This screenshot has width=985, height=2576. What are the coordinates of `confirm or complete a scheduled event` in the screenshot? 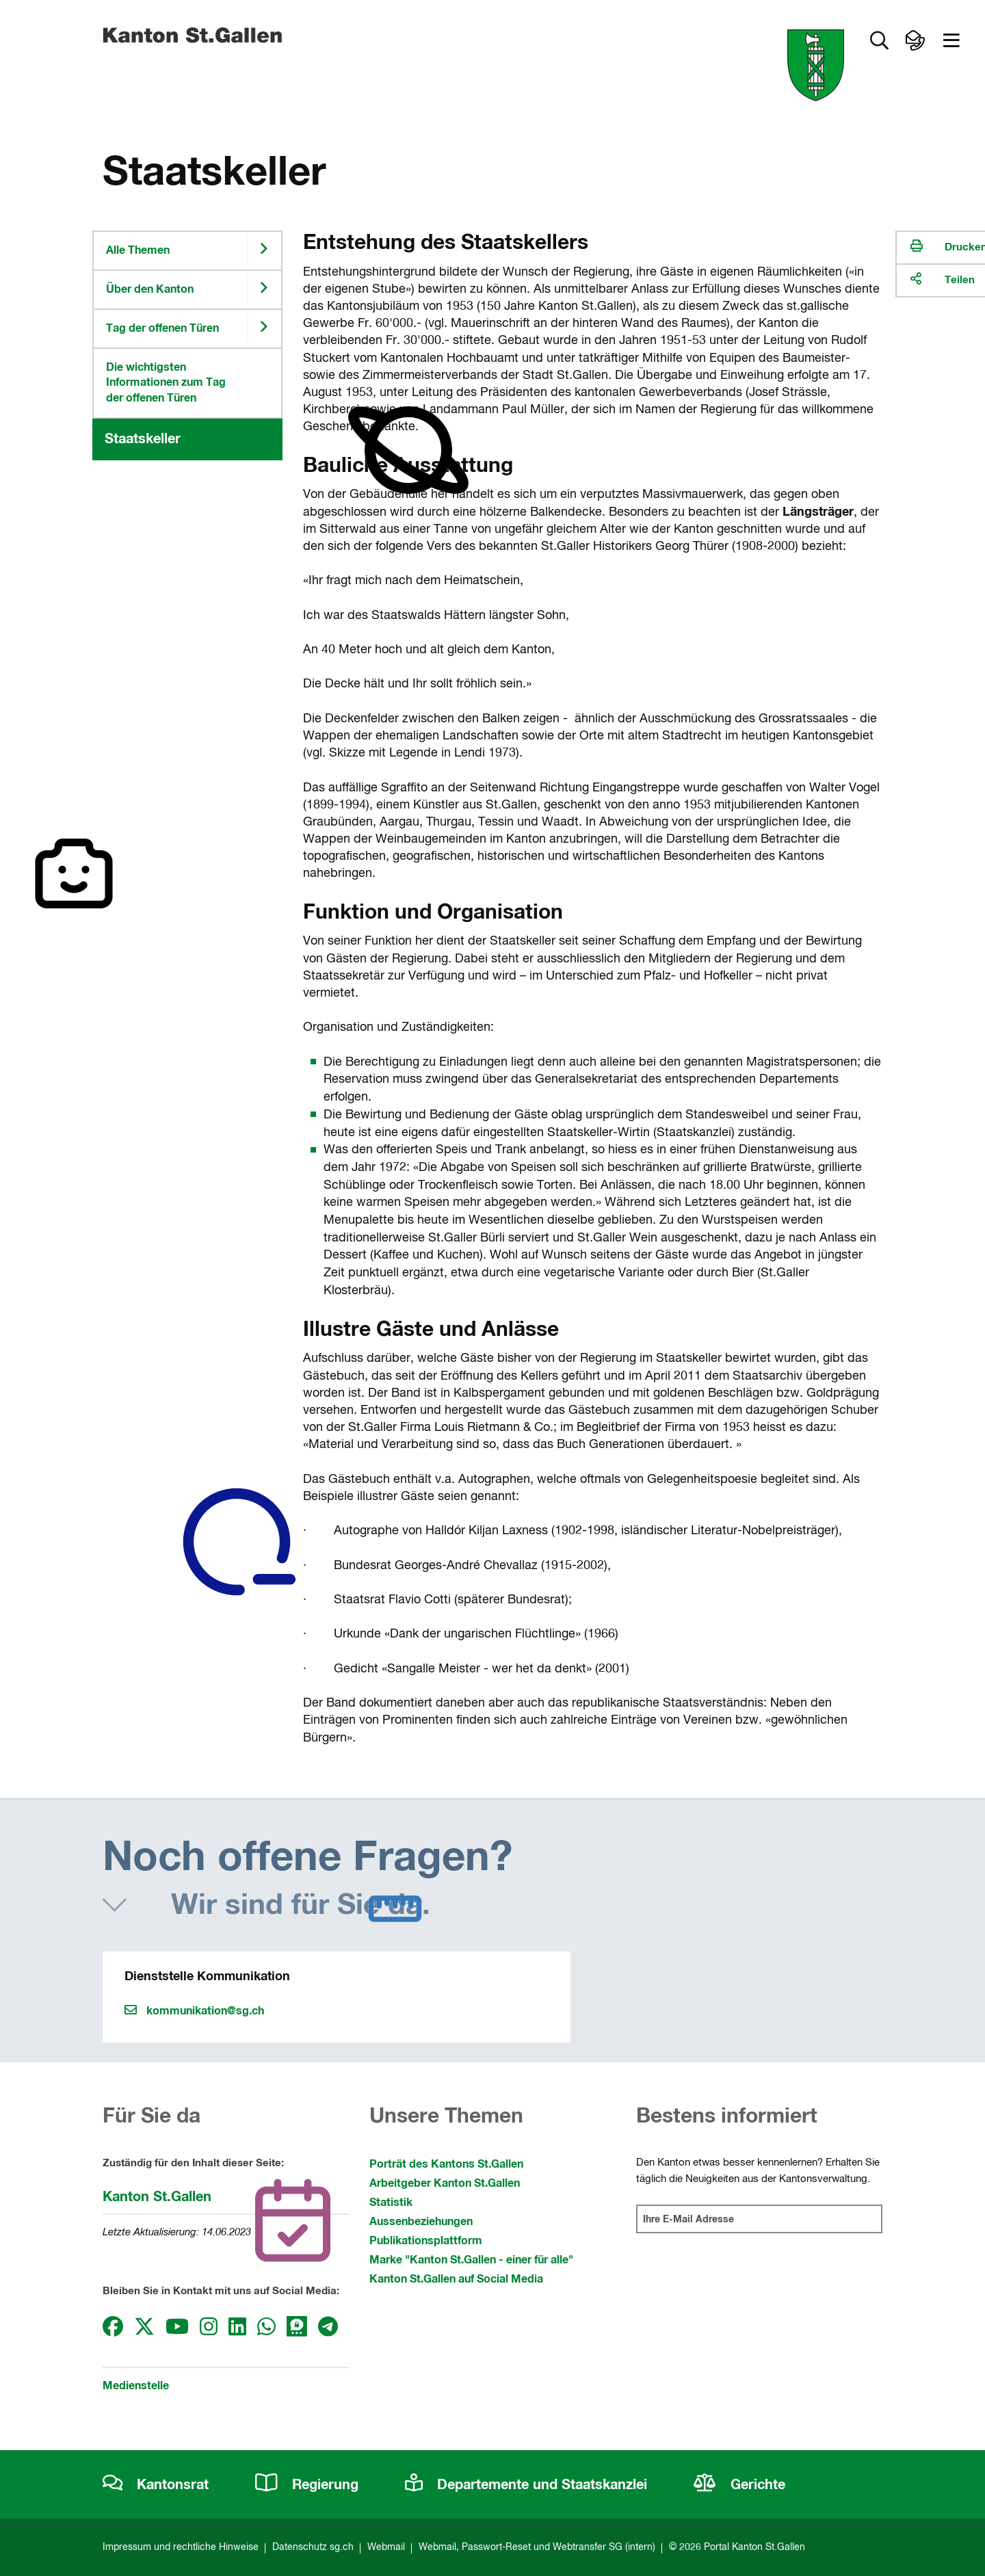 It's located at (293, 2220).